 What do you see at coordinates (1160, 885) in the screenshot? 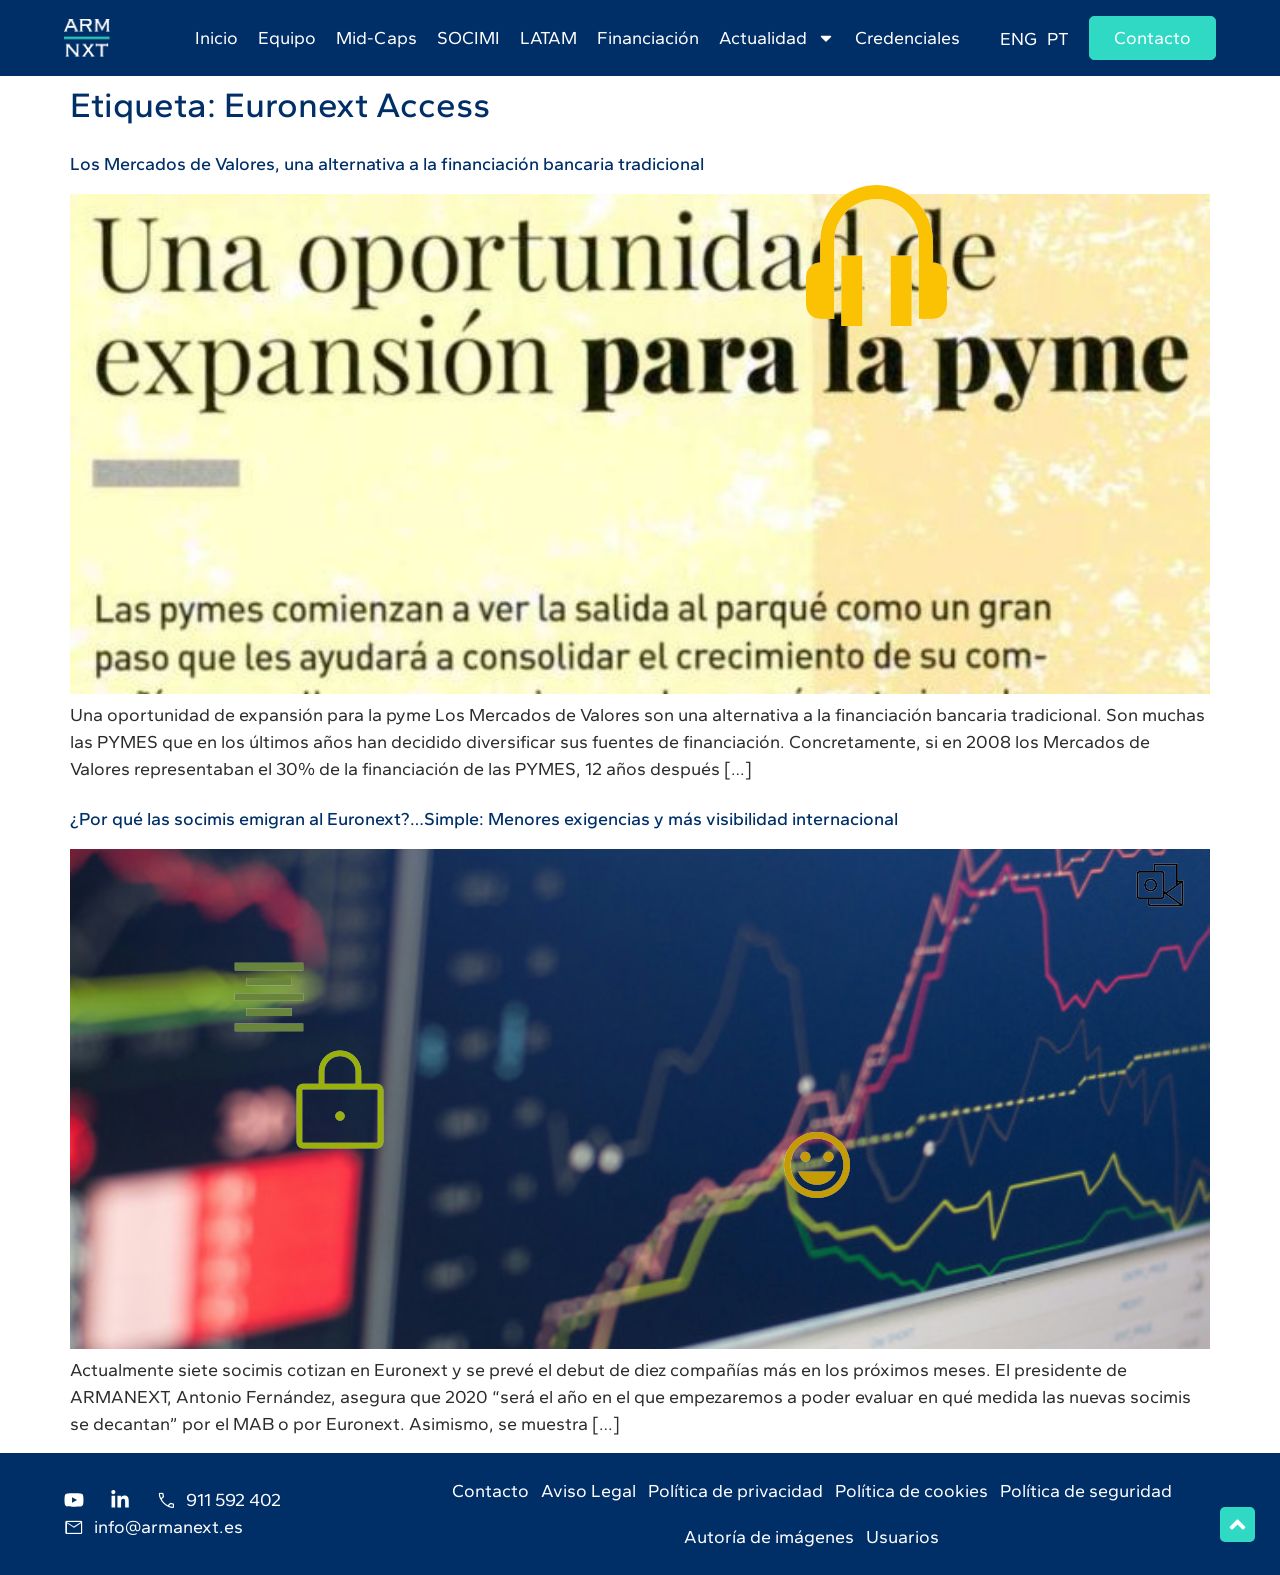
I see `open microsoft outlook email` at bounding box center [1160, 885].